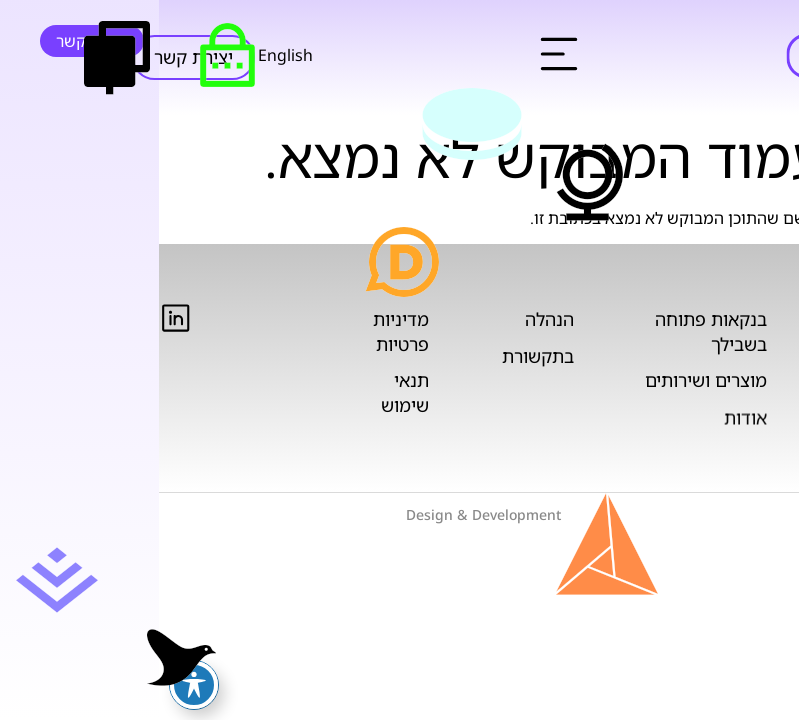 The height and width of the screenshot is (720, 799). I want to click on view your coin balance or currency, so click(472, 124).